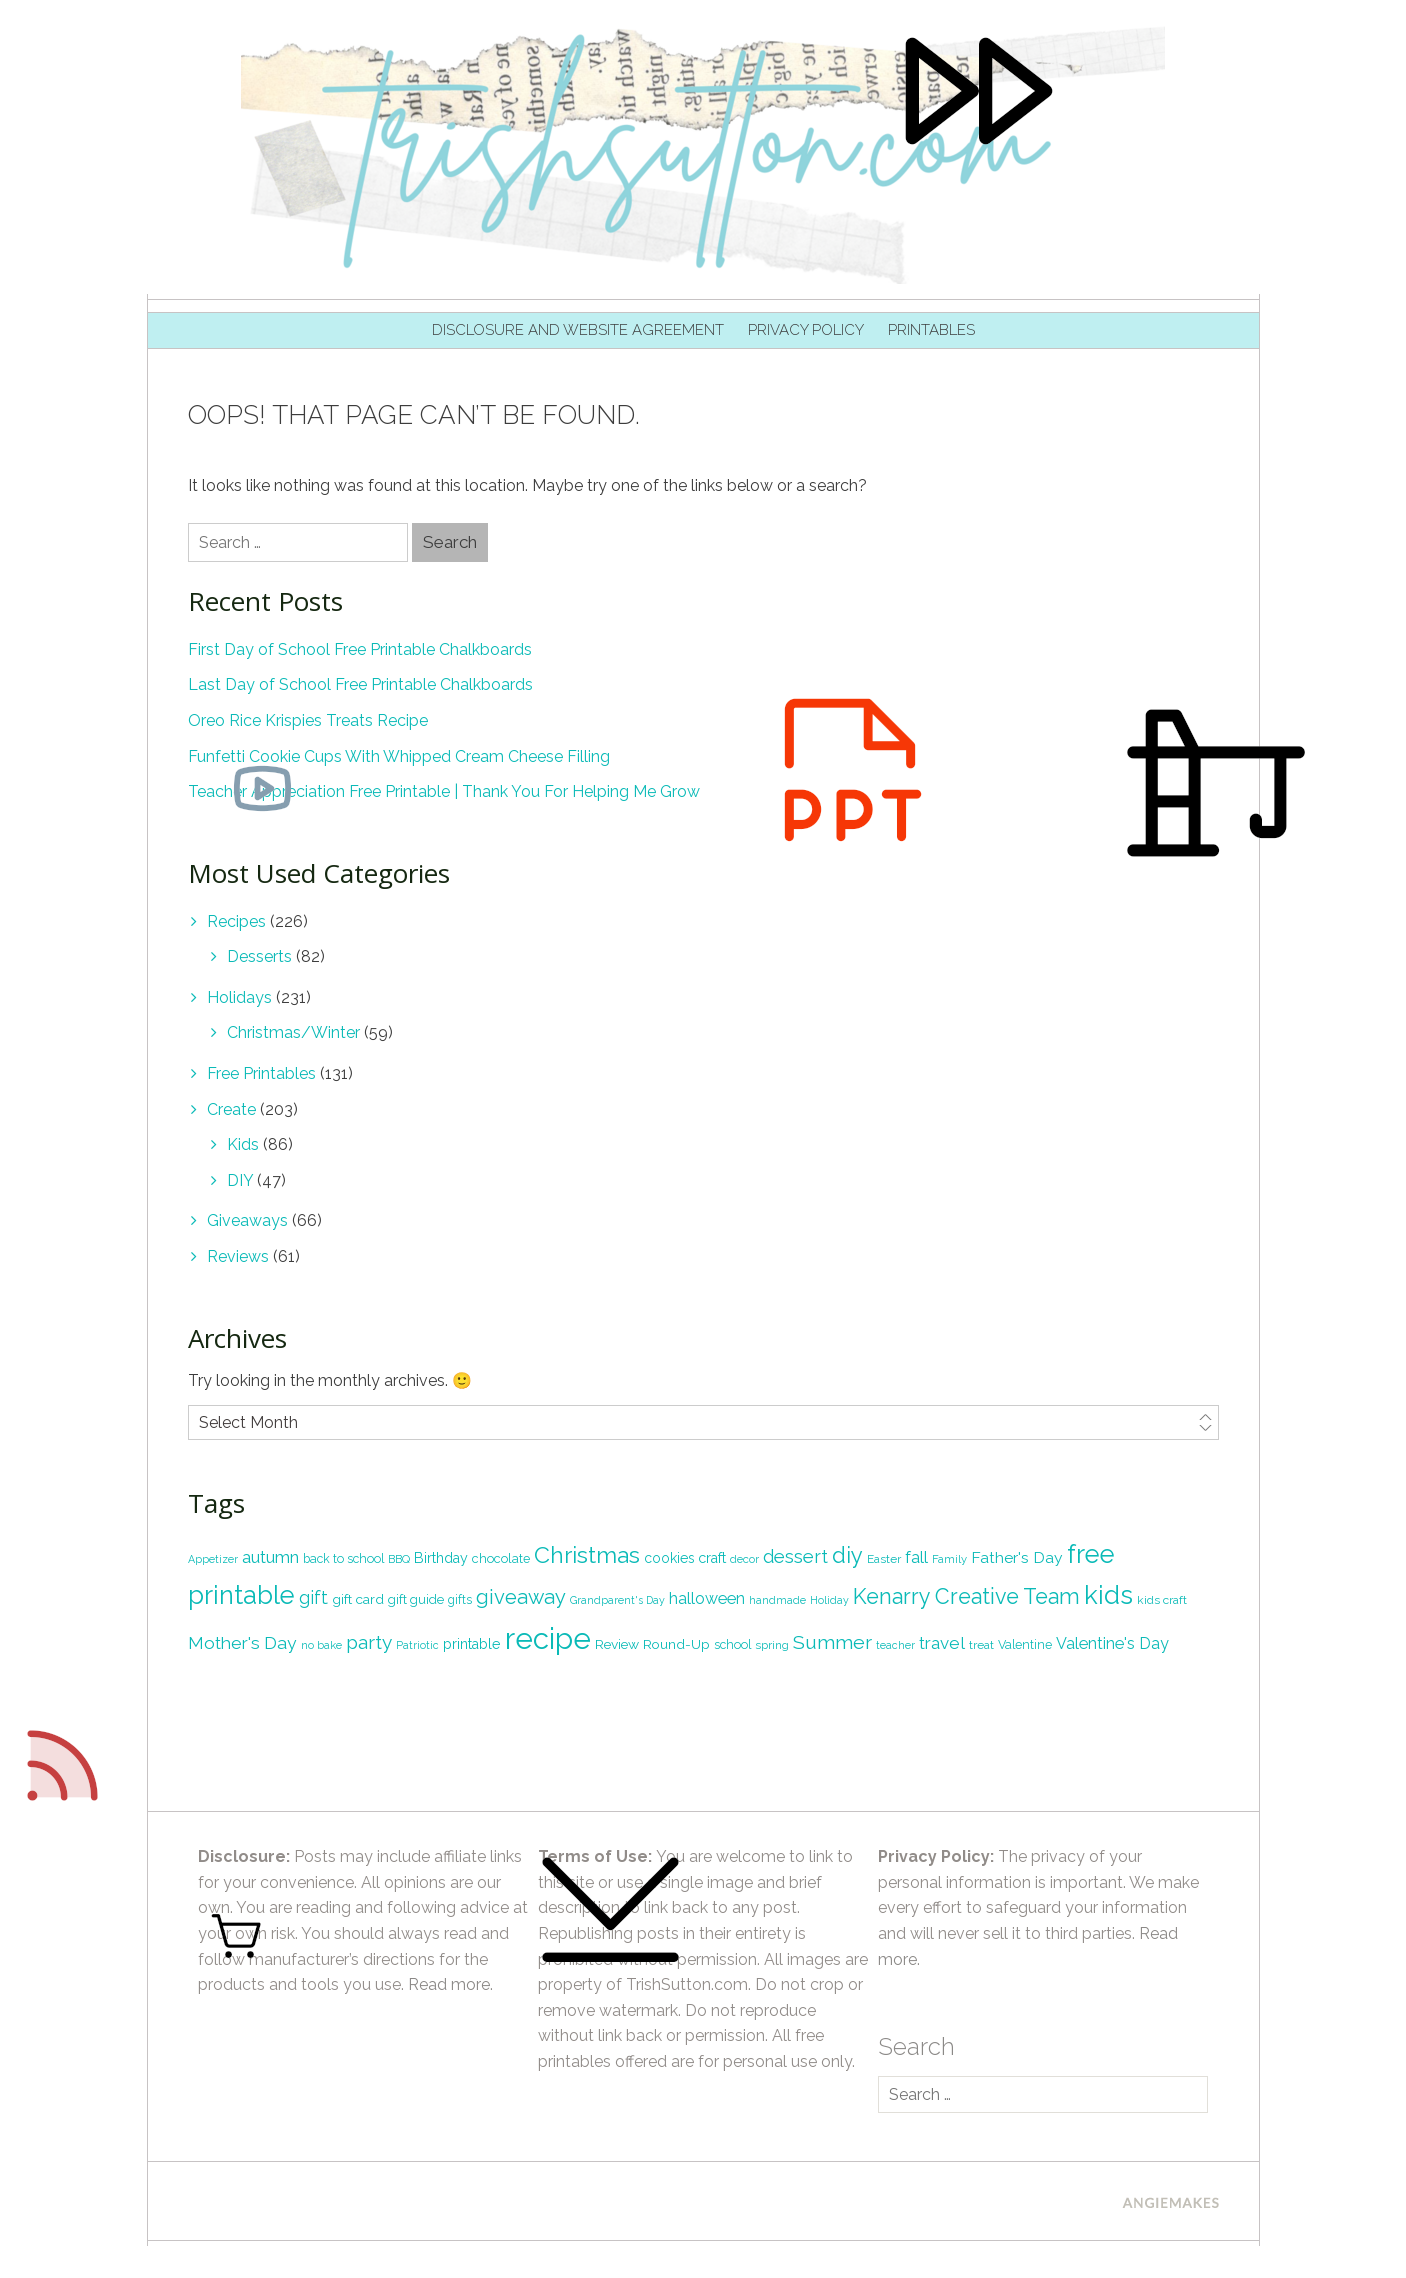 This screenshot has height=2278, width=1406. I want to click on construction or building in progress, so click(1213, 783).